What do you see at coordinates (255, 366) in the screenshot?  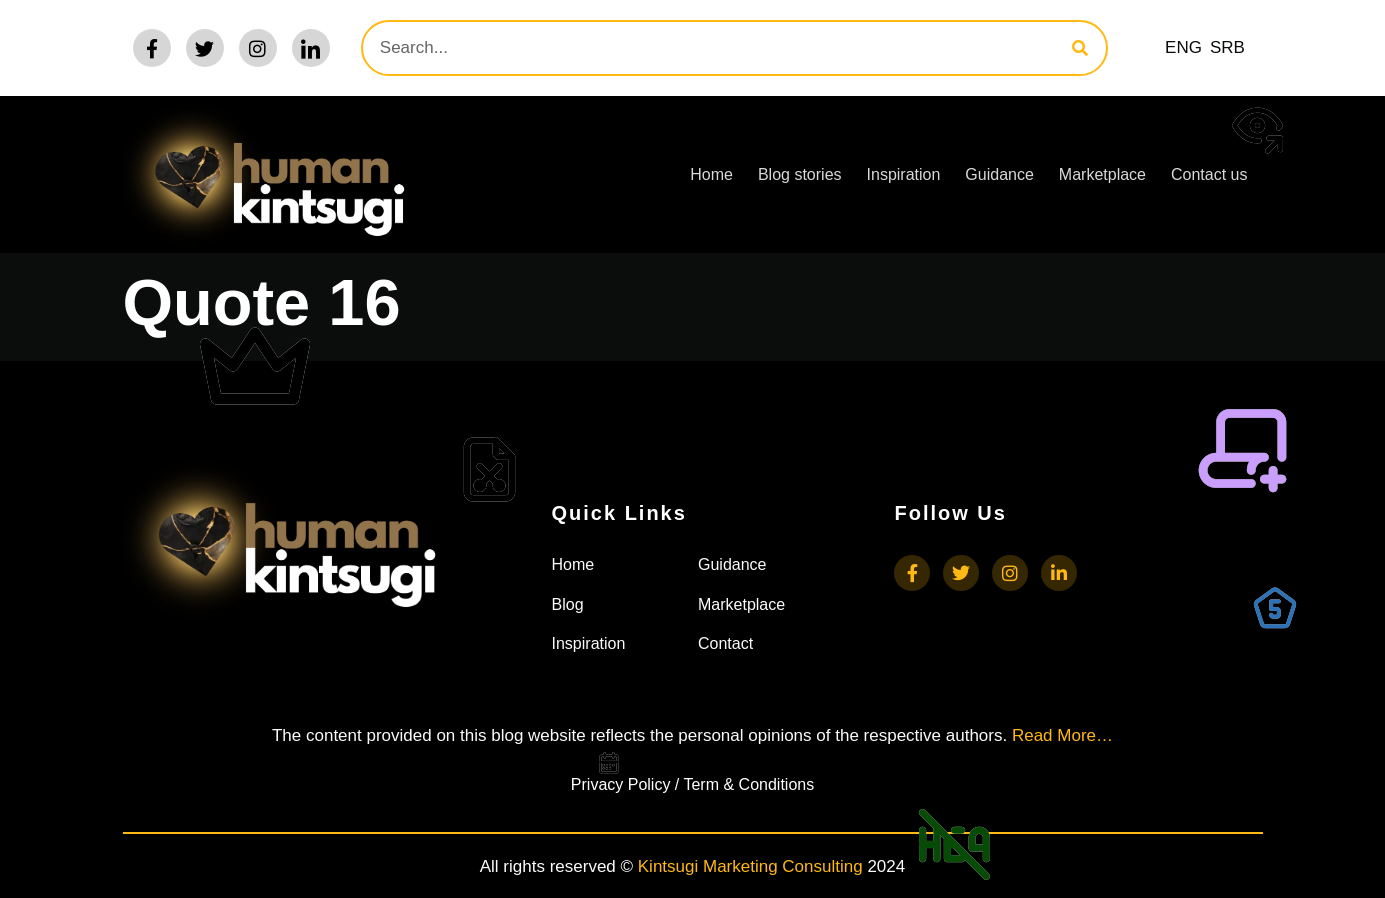 I see `indicates premium or VIP membership status` at bounding box center [255, 366].